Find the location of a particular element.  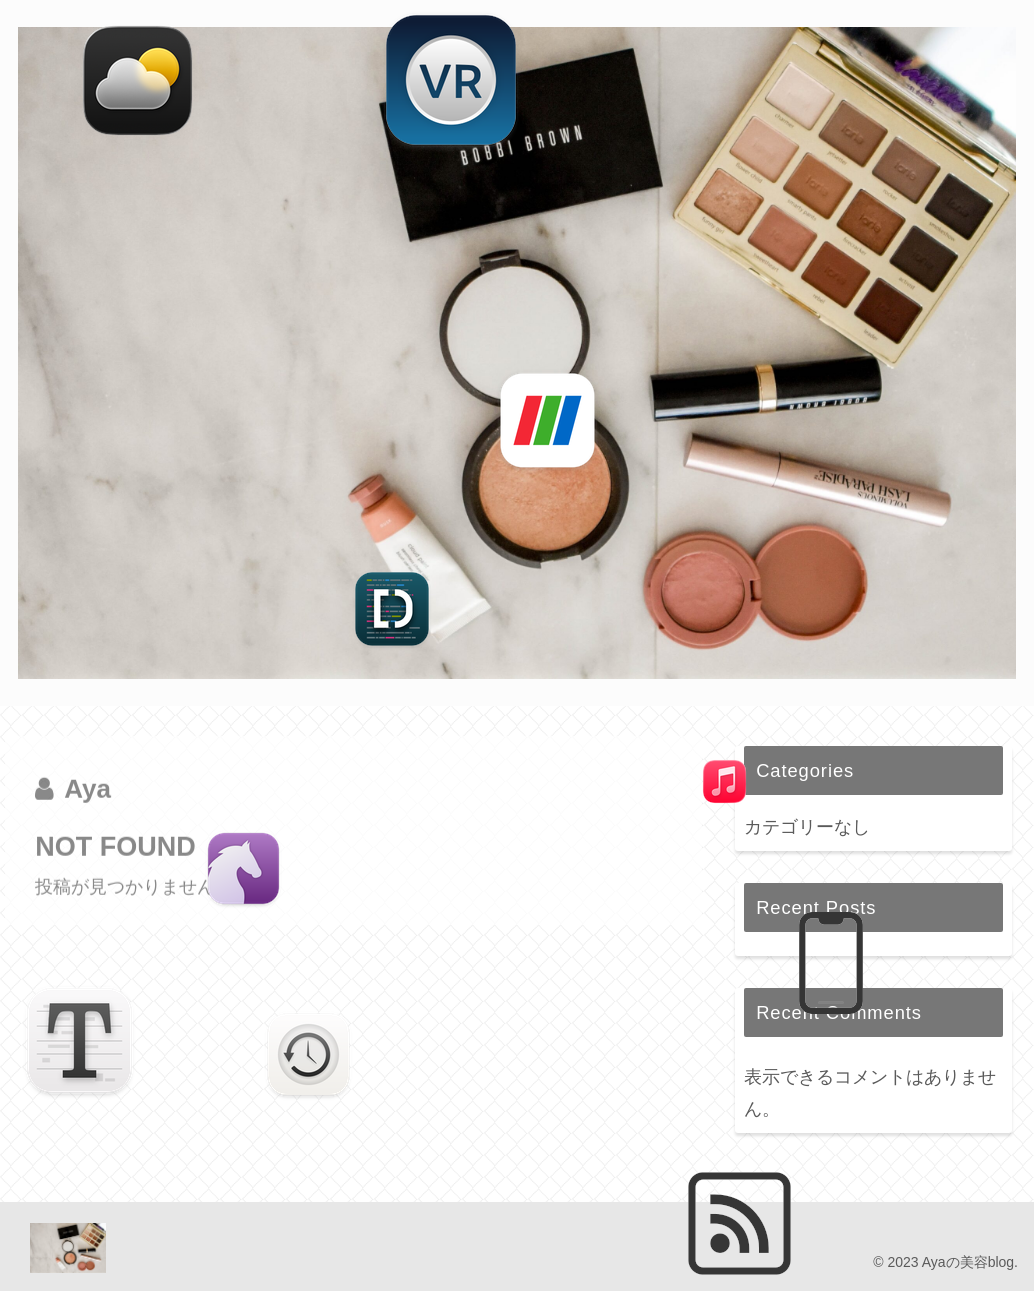

open typora markdown editor is located at coordinates (79, 1040).